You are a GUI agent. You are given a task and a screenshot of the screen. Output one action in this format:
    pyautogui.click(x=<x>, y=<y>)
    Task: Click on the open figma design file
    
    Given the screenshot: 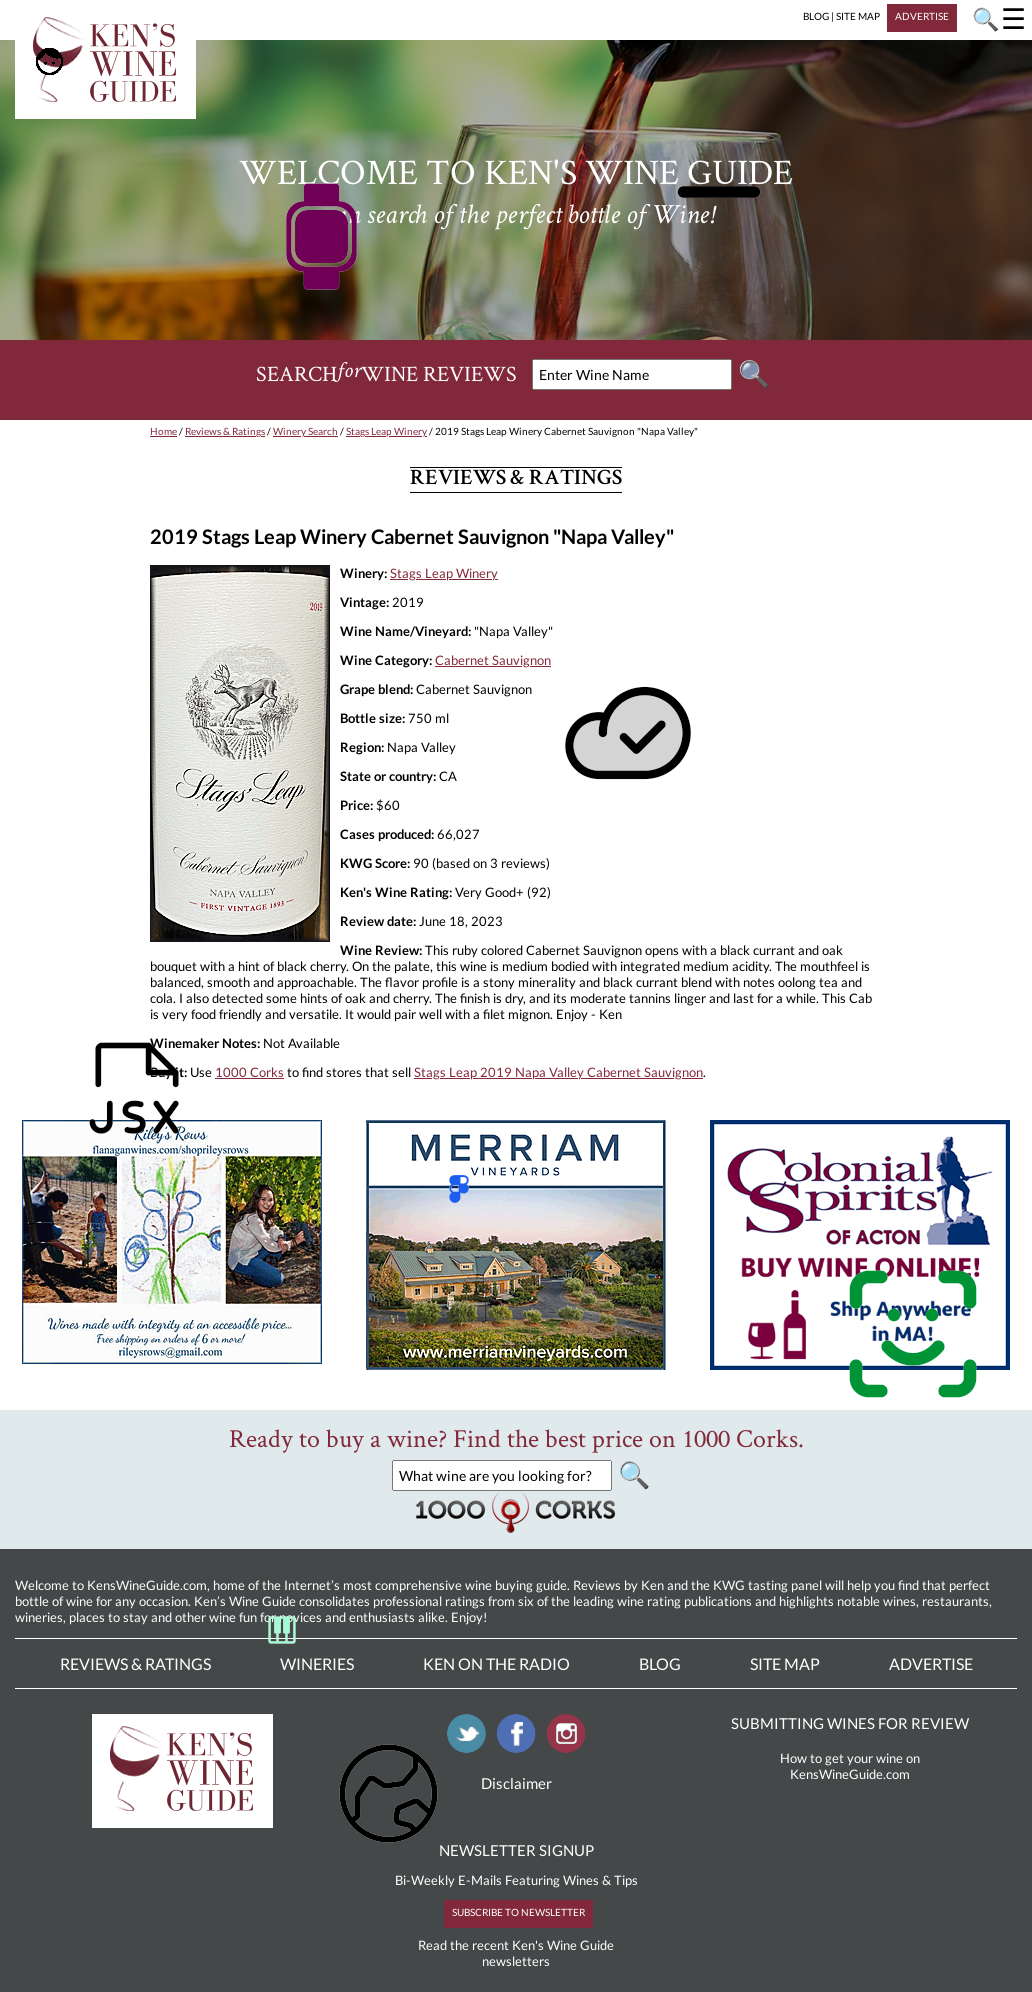 What is the action you would take?
    pyautogui.click(x=458, y=1188)
    